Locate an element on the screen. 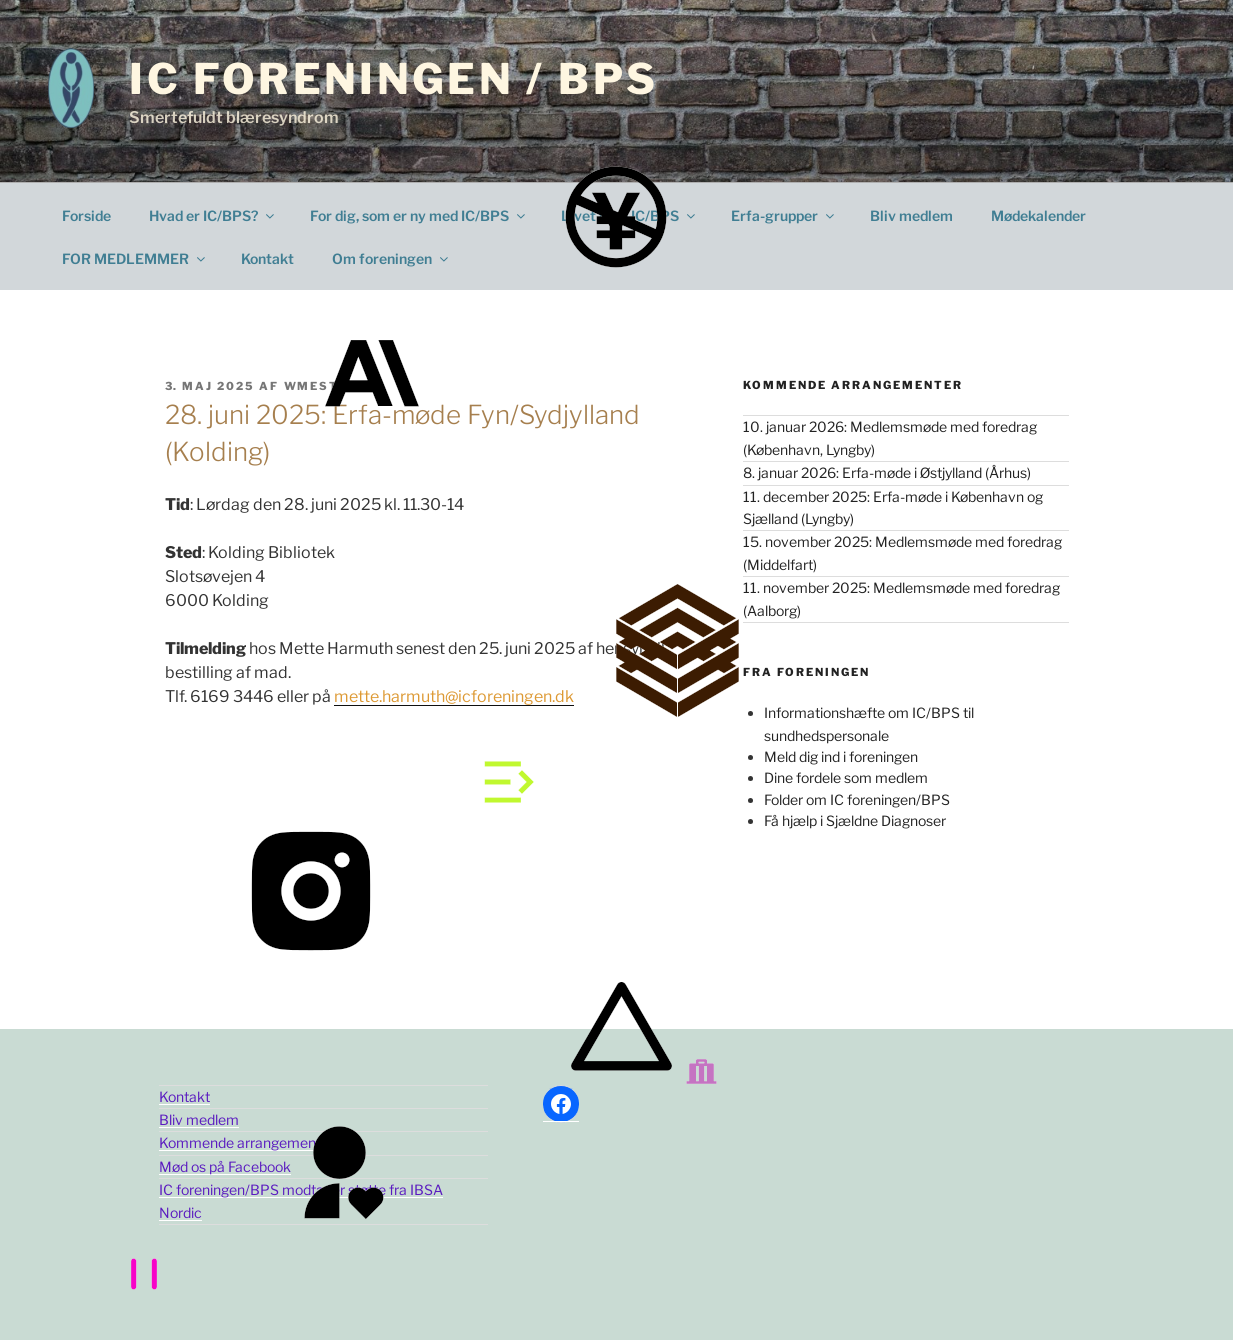 The height and width of the screenshot is (1340, 1233). Anthropic company logo is located at coordinates (372, 371).